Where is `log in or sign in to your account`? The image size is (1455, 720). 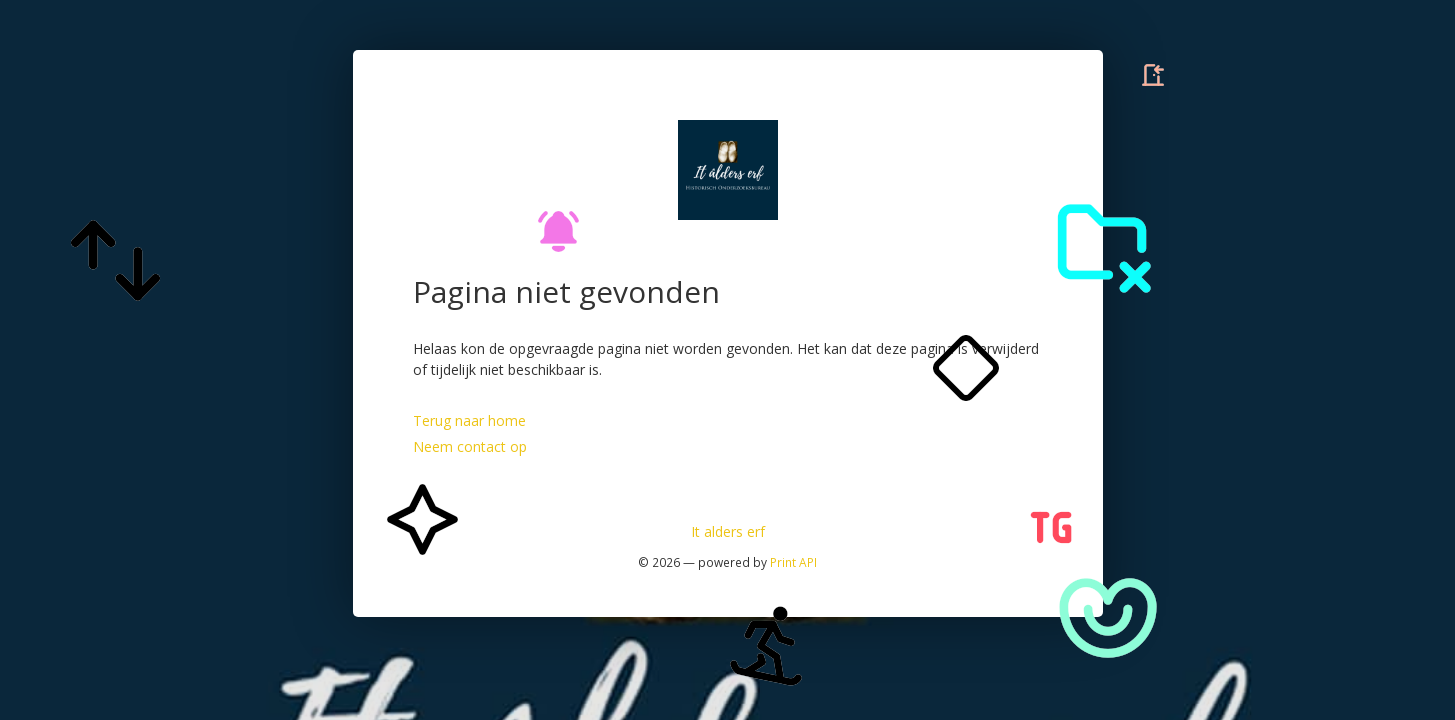
log in or sign in to your account is located at coordinates (1153, 75).